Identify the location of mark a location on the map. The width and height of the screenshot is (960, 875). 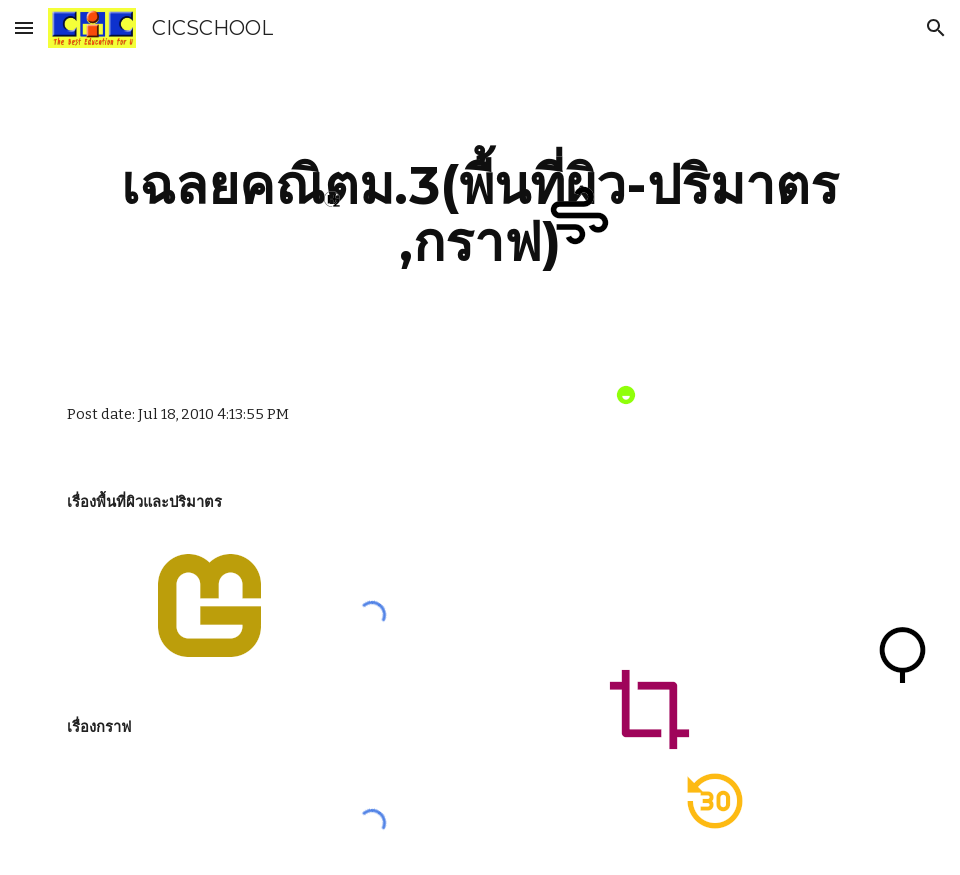
(902, 652).